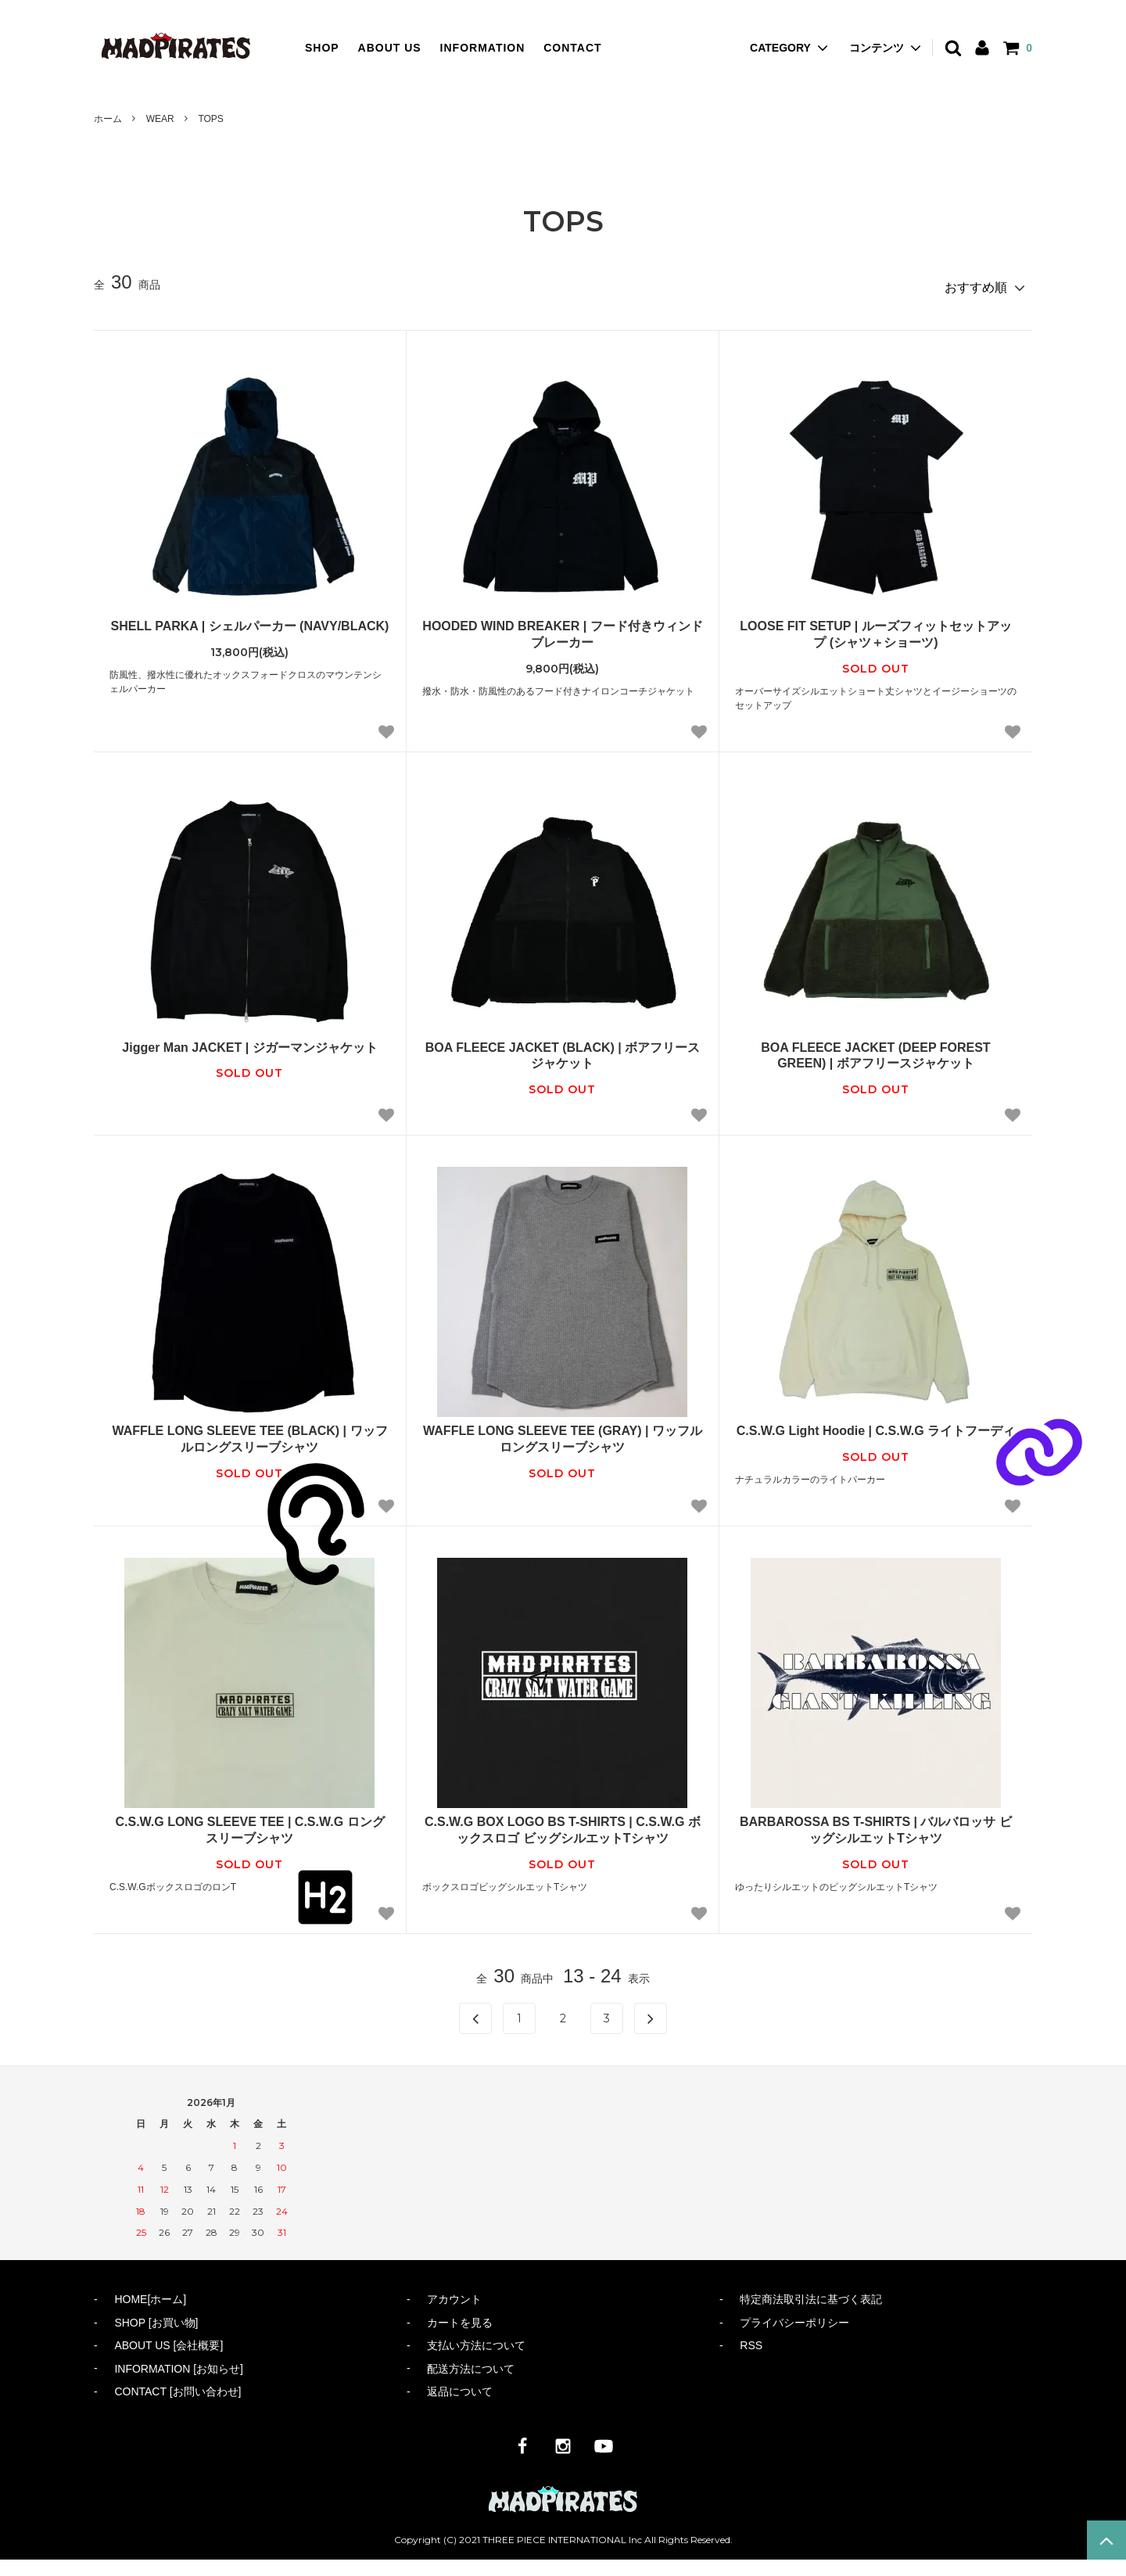  Describe the element at coordinates (316, 1524) in the screenshot. I see `access audio or hearing settings` at that location.